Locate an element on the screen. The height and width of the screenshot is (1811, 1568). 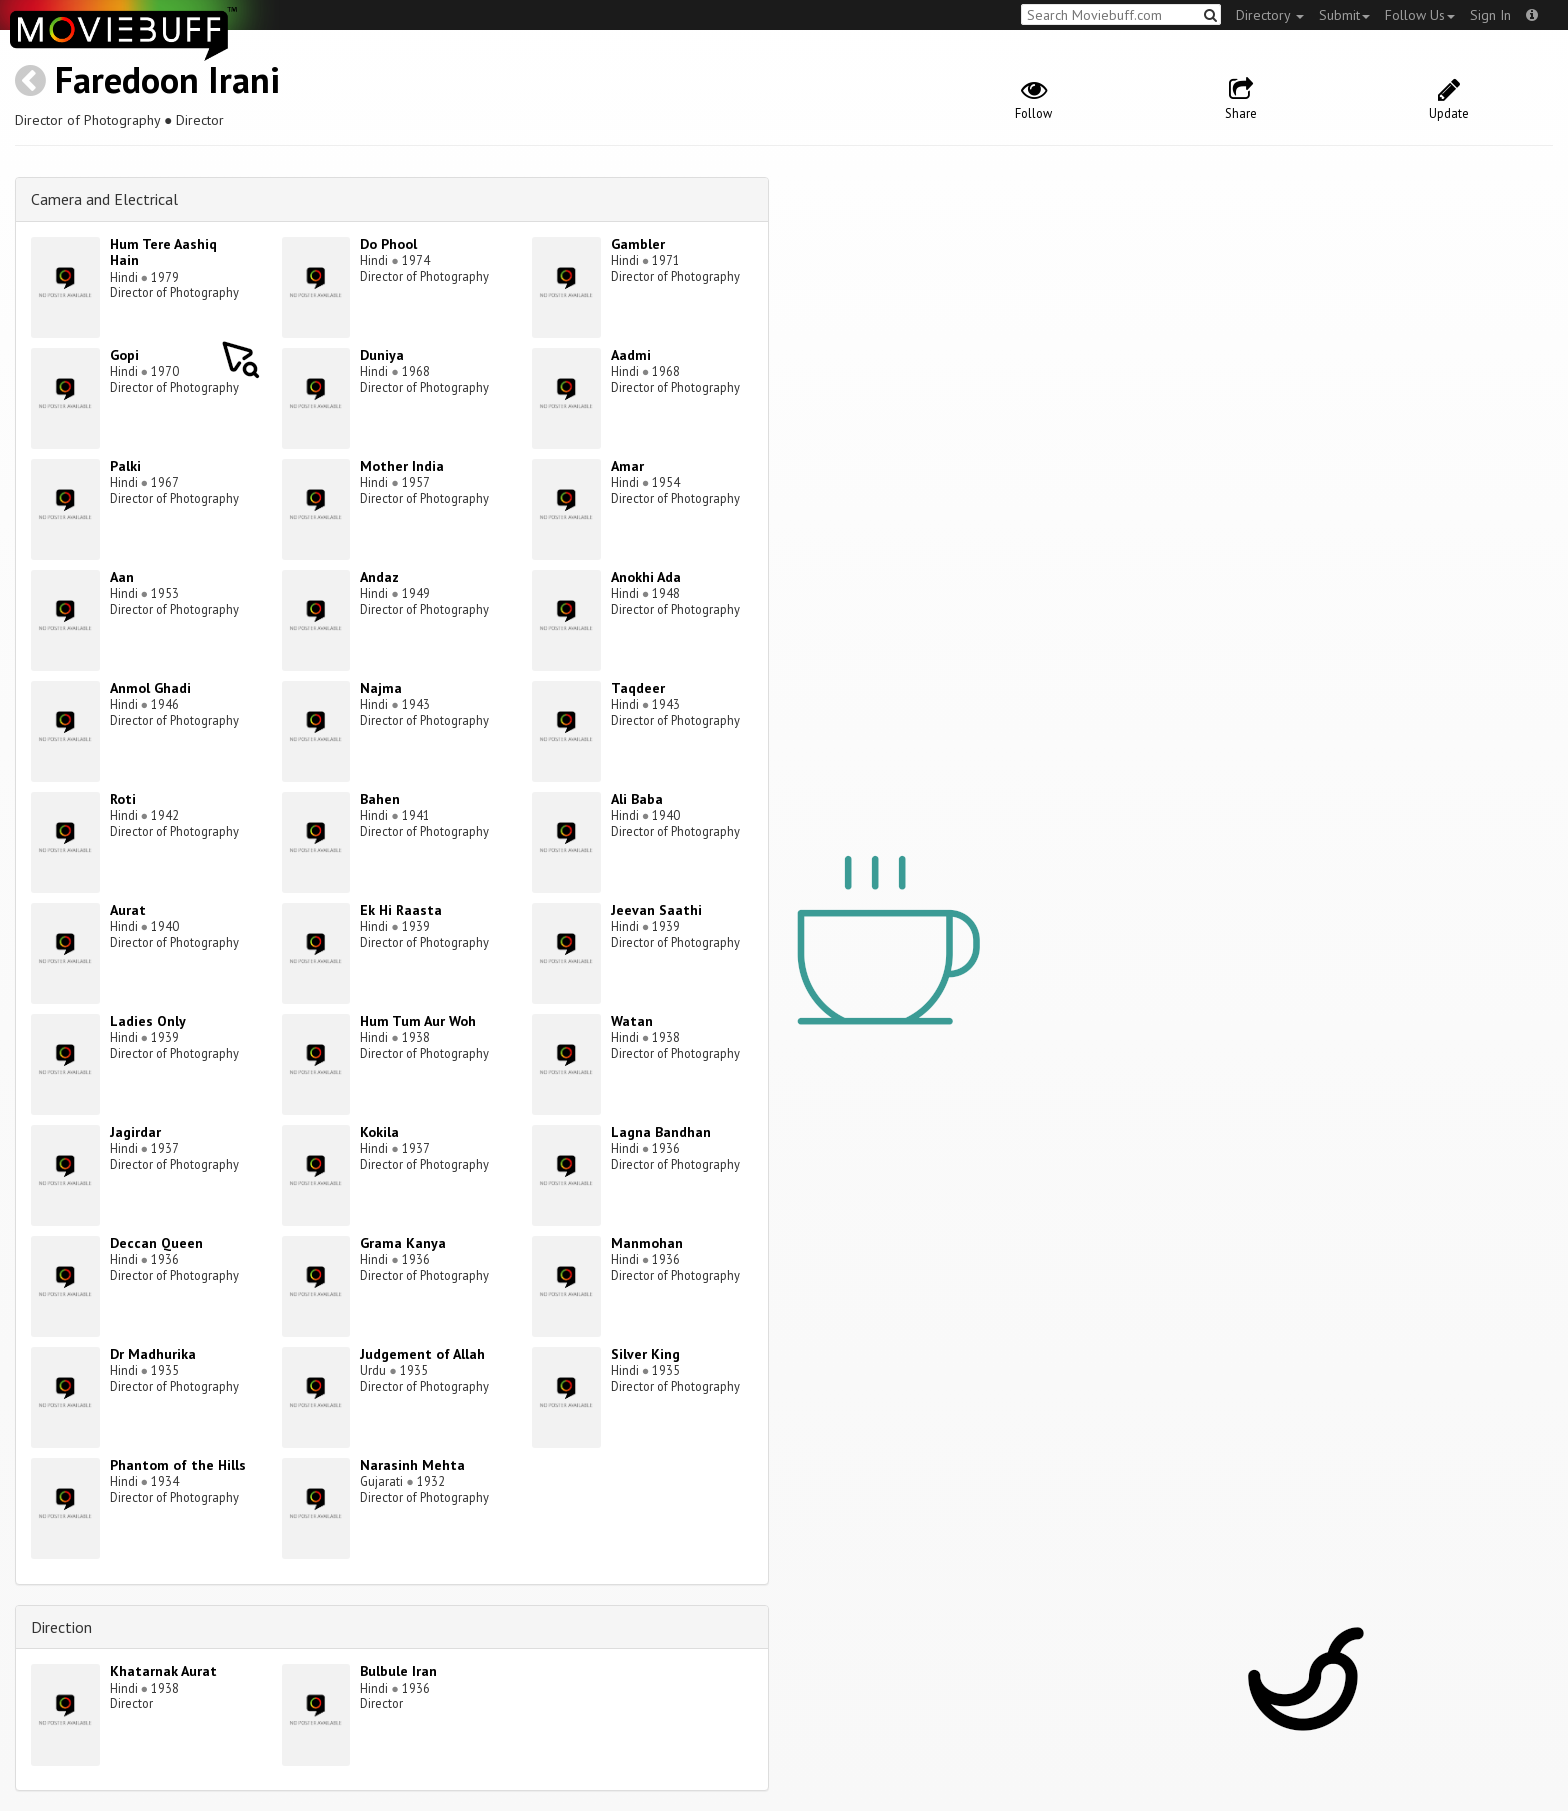
indicates spicy food or heat level is located at coordinates (1309, 1682).